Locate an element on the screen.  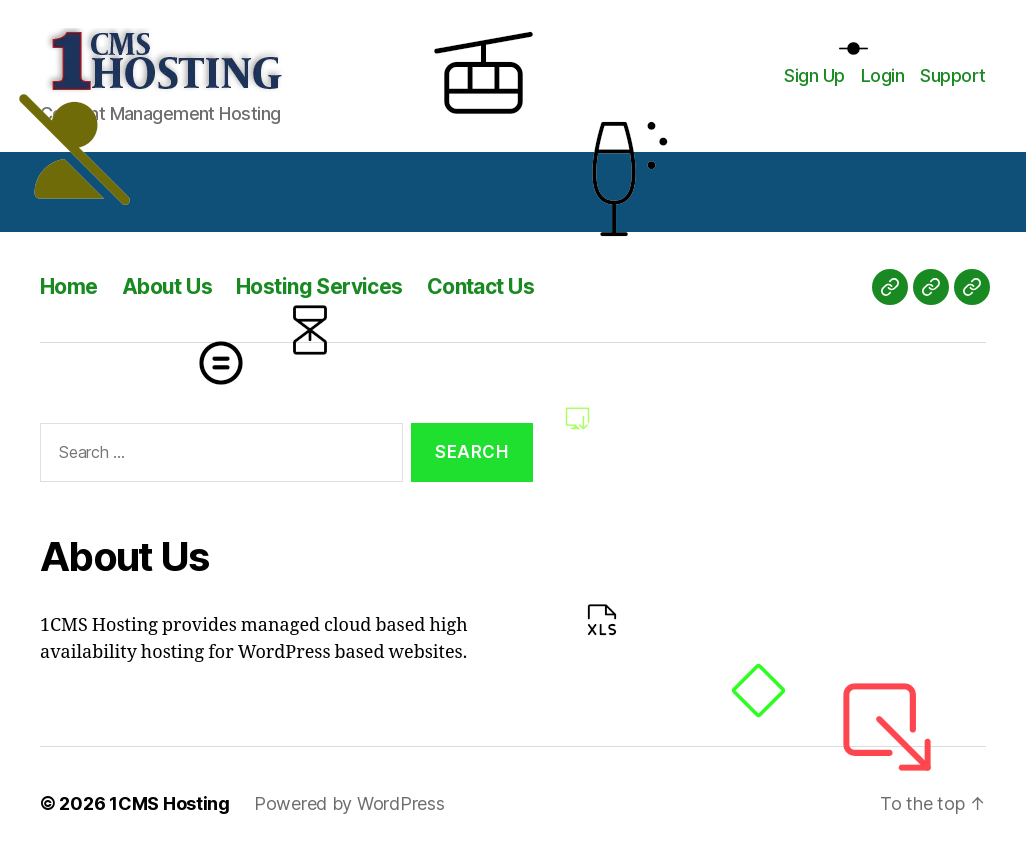
indicates creative commons no-derivatives license is located at coordinates (221, 363).